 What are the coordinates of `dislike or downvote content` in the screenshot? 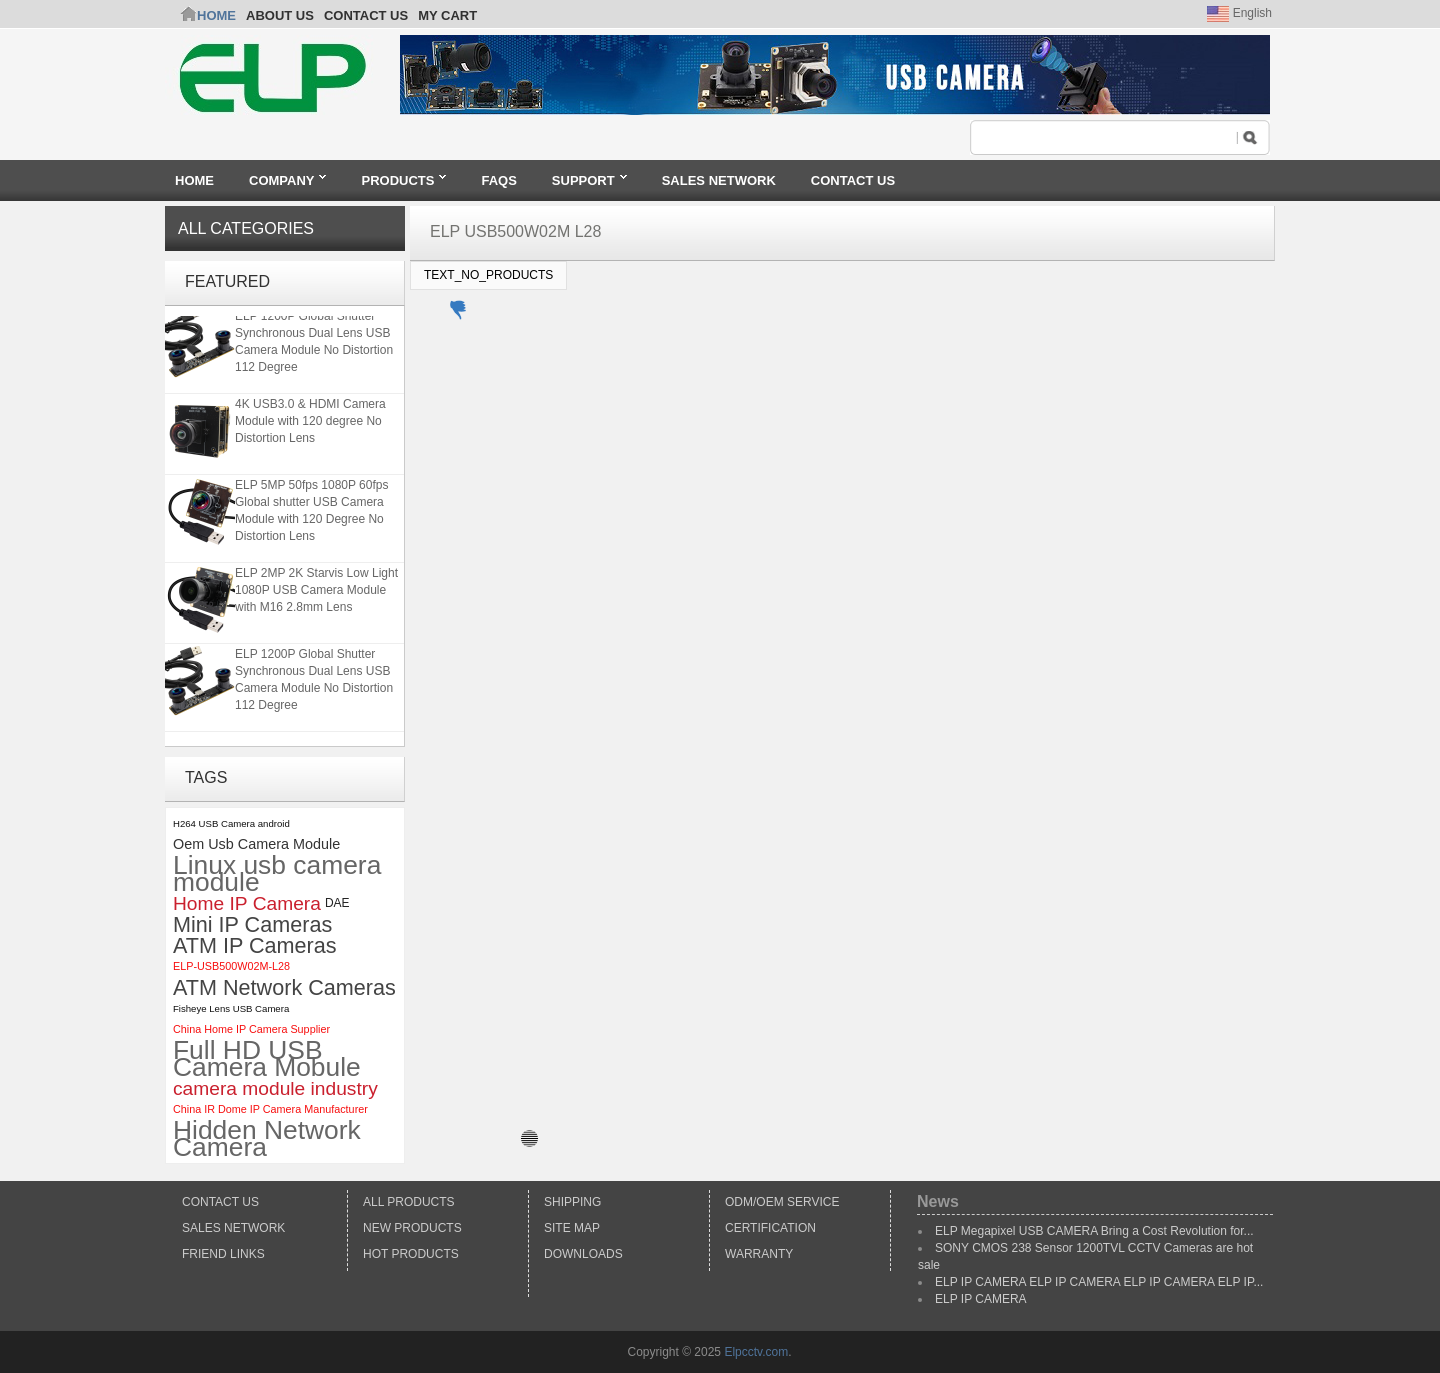 It's located at (458, 310).